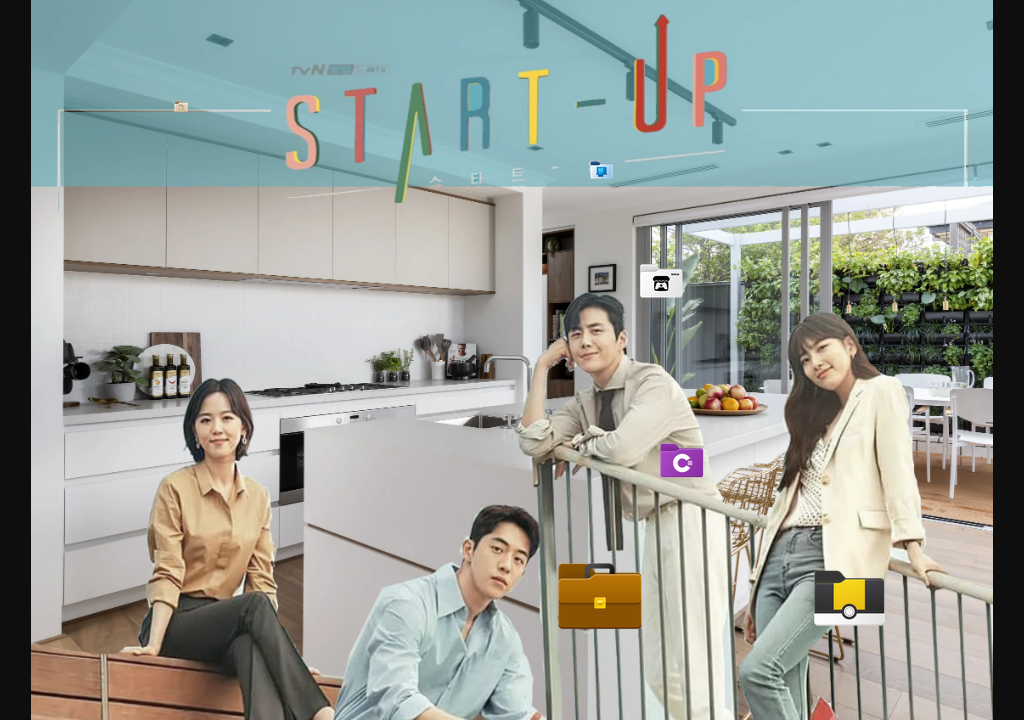 Image resolution: width=1024 pixels, height=720 pixels. What do you see at coordinates (599, 598) in the screenshot?
I see `open work or business documents folder` at bounding box center [599, 598].